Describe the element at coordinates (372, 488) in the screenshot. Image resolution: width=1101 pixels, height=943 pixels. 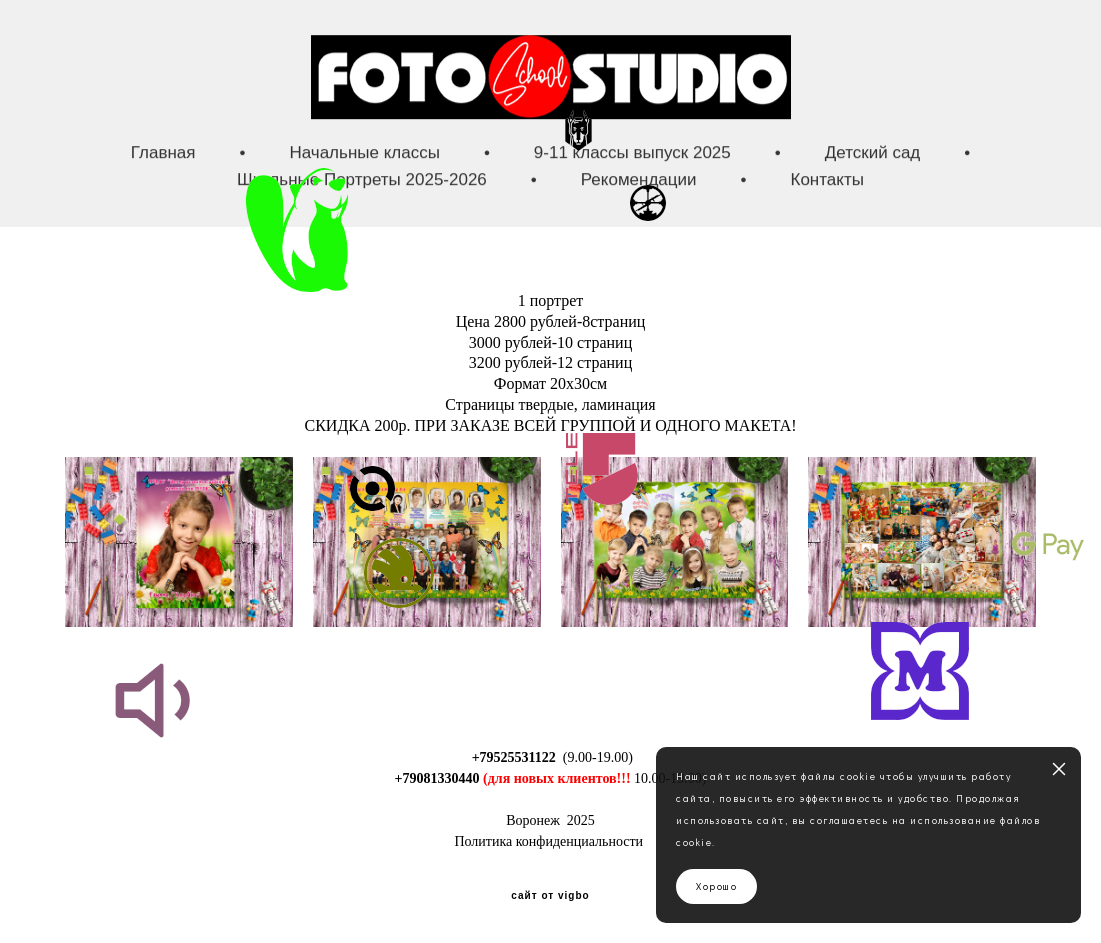
I see `open void linux application` at that location.